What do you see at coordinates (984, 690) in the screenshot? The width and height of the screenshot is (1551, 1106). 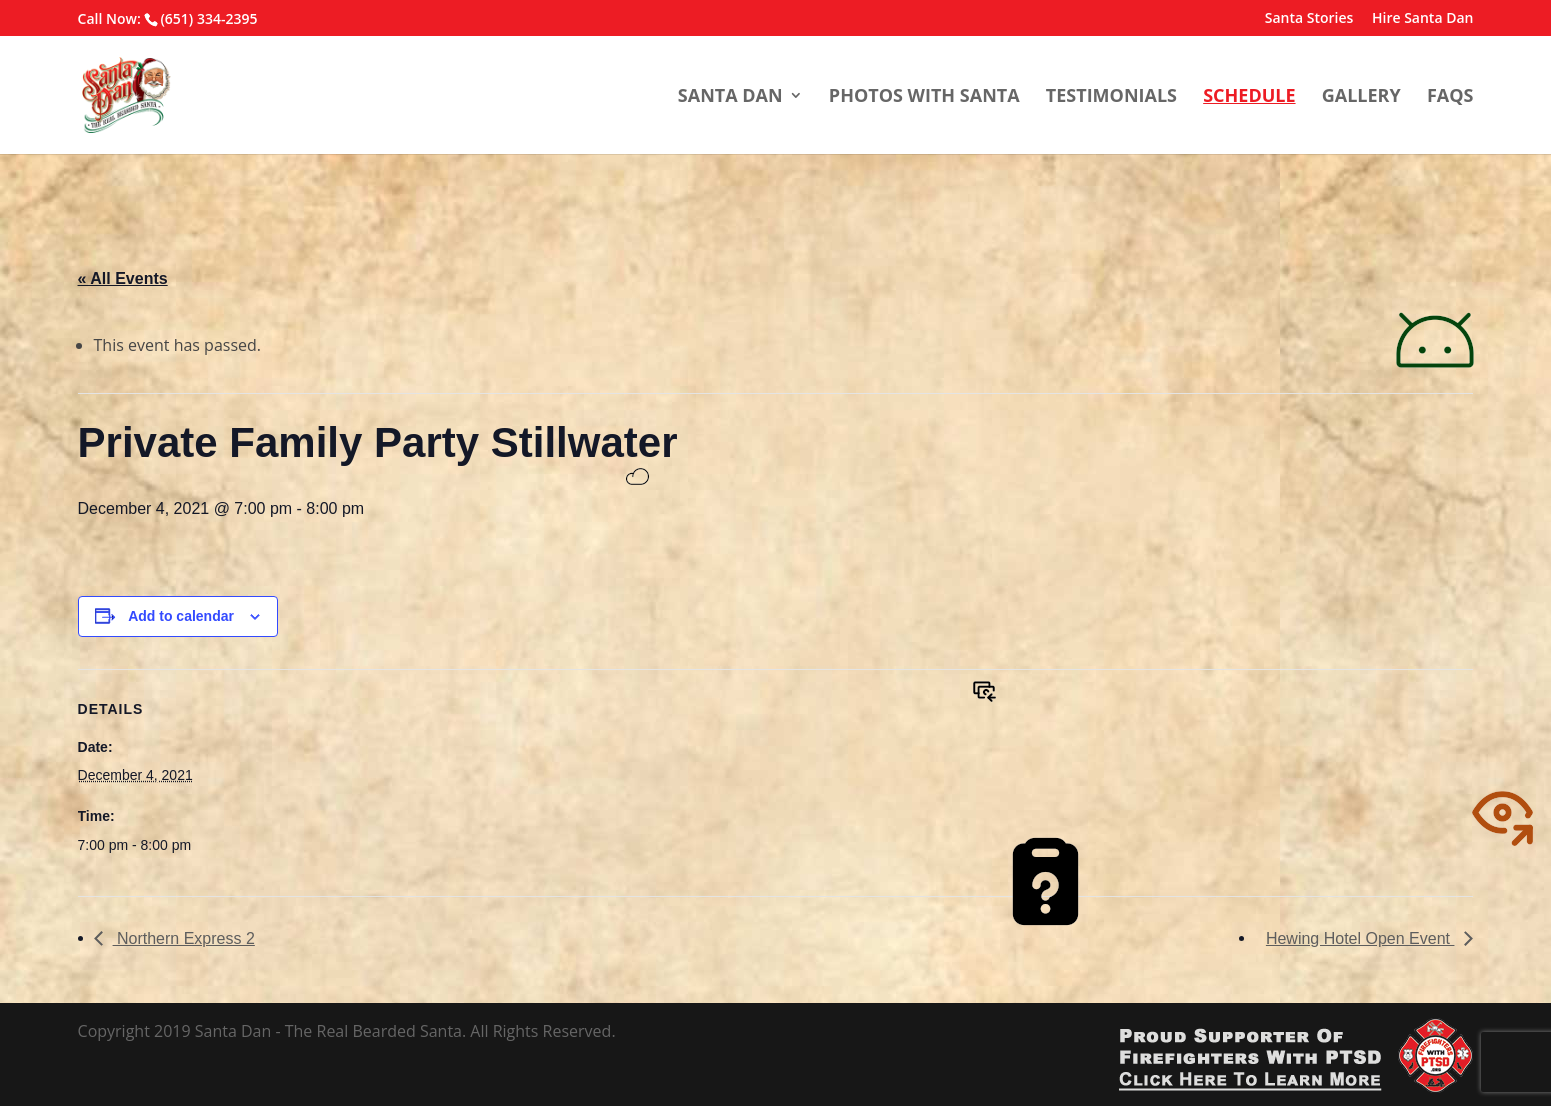 I see `request a refund or money back` at bounding box center [984, 690].